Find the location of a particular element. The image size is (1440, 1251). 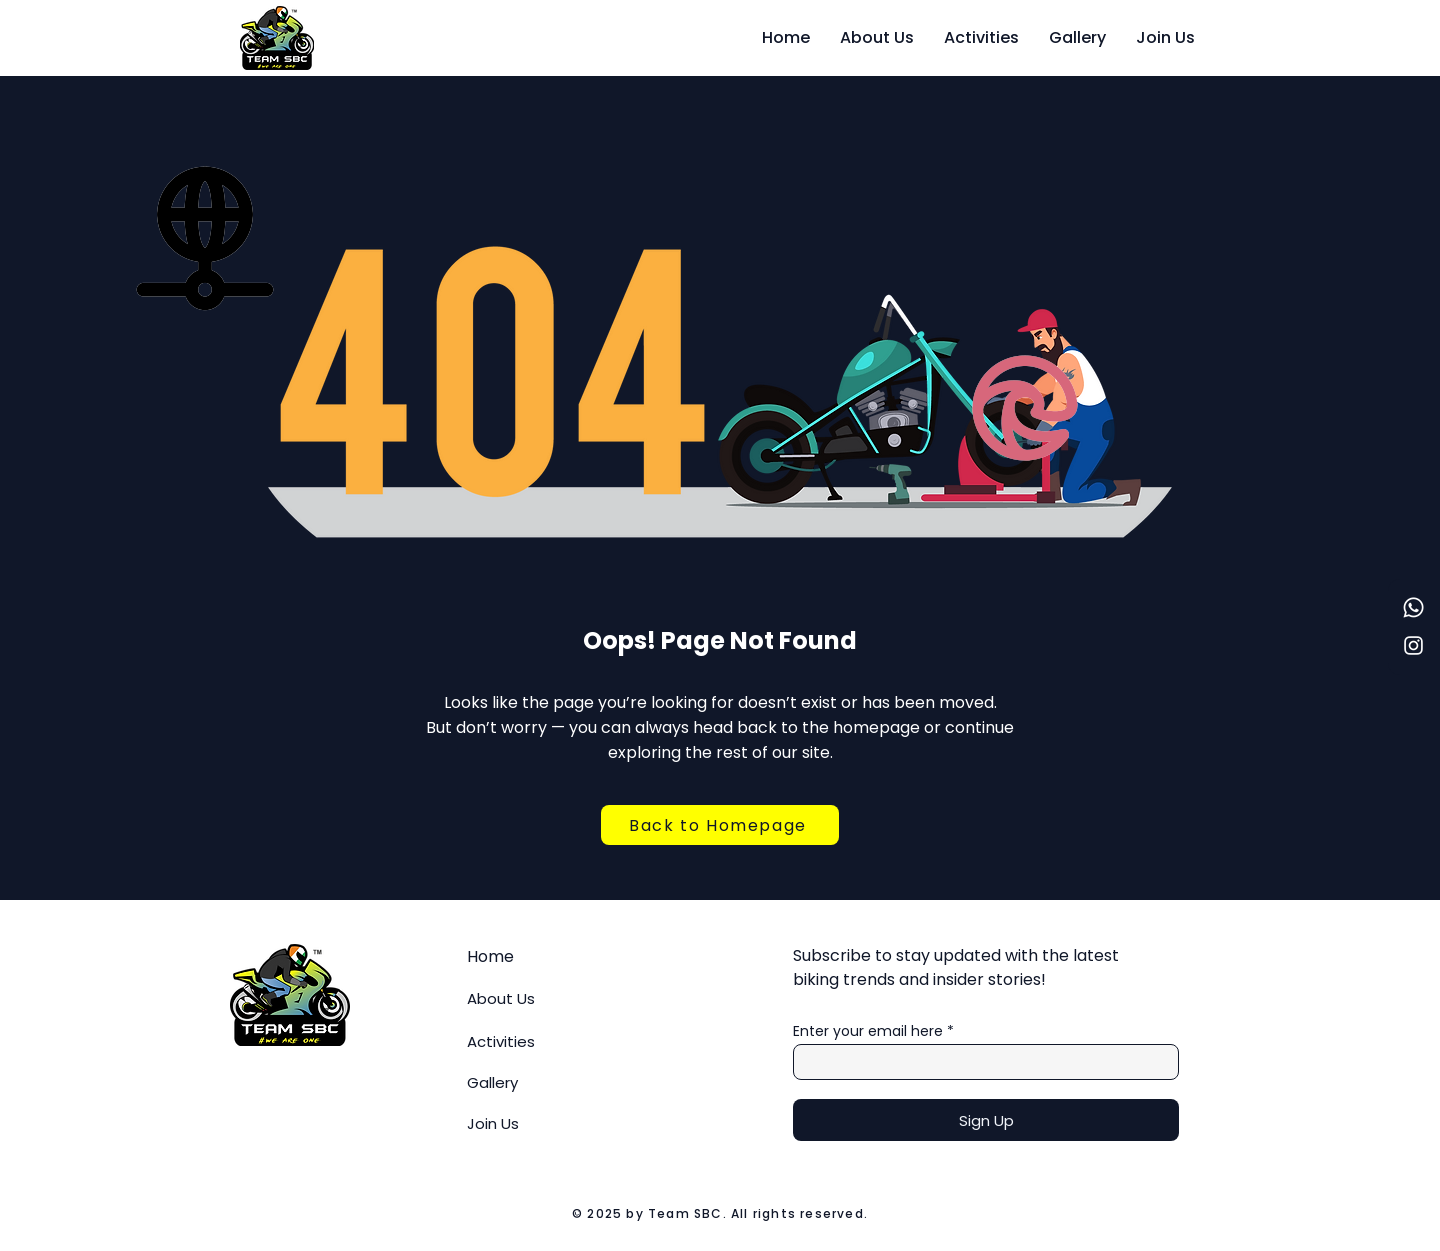

view network connection status is located at coordinates (205, 235).